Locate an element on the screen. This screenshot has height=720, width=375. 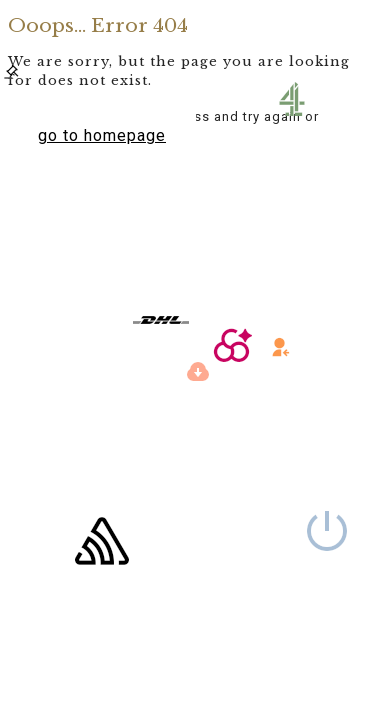
incoming user request or invitation is located at coordinates (279, 347).